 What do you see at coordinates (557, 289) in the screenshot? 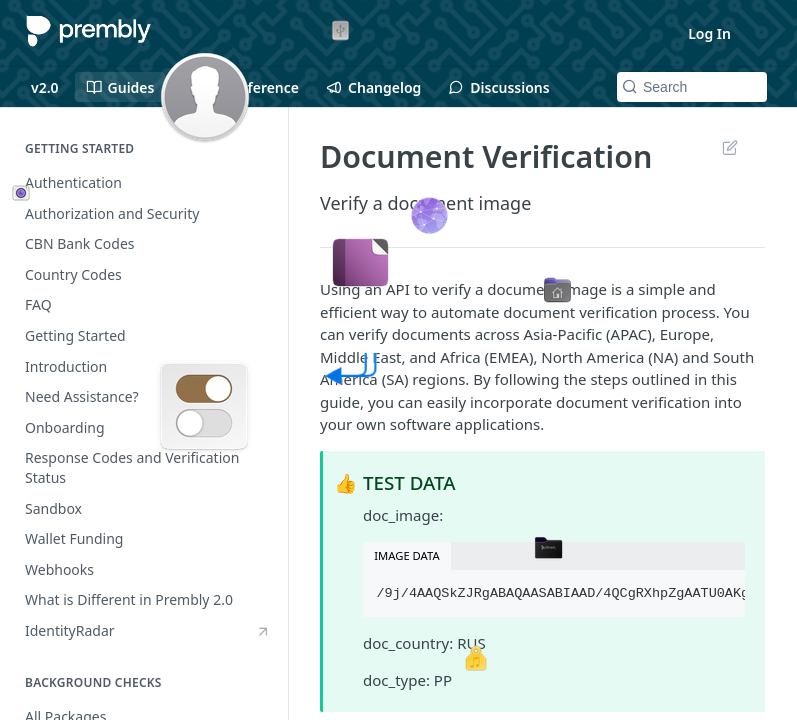
I see `access your home folder` at bounding box center [557, 289].